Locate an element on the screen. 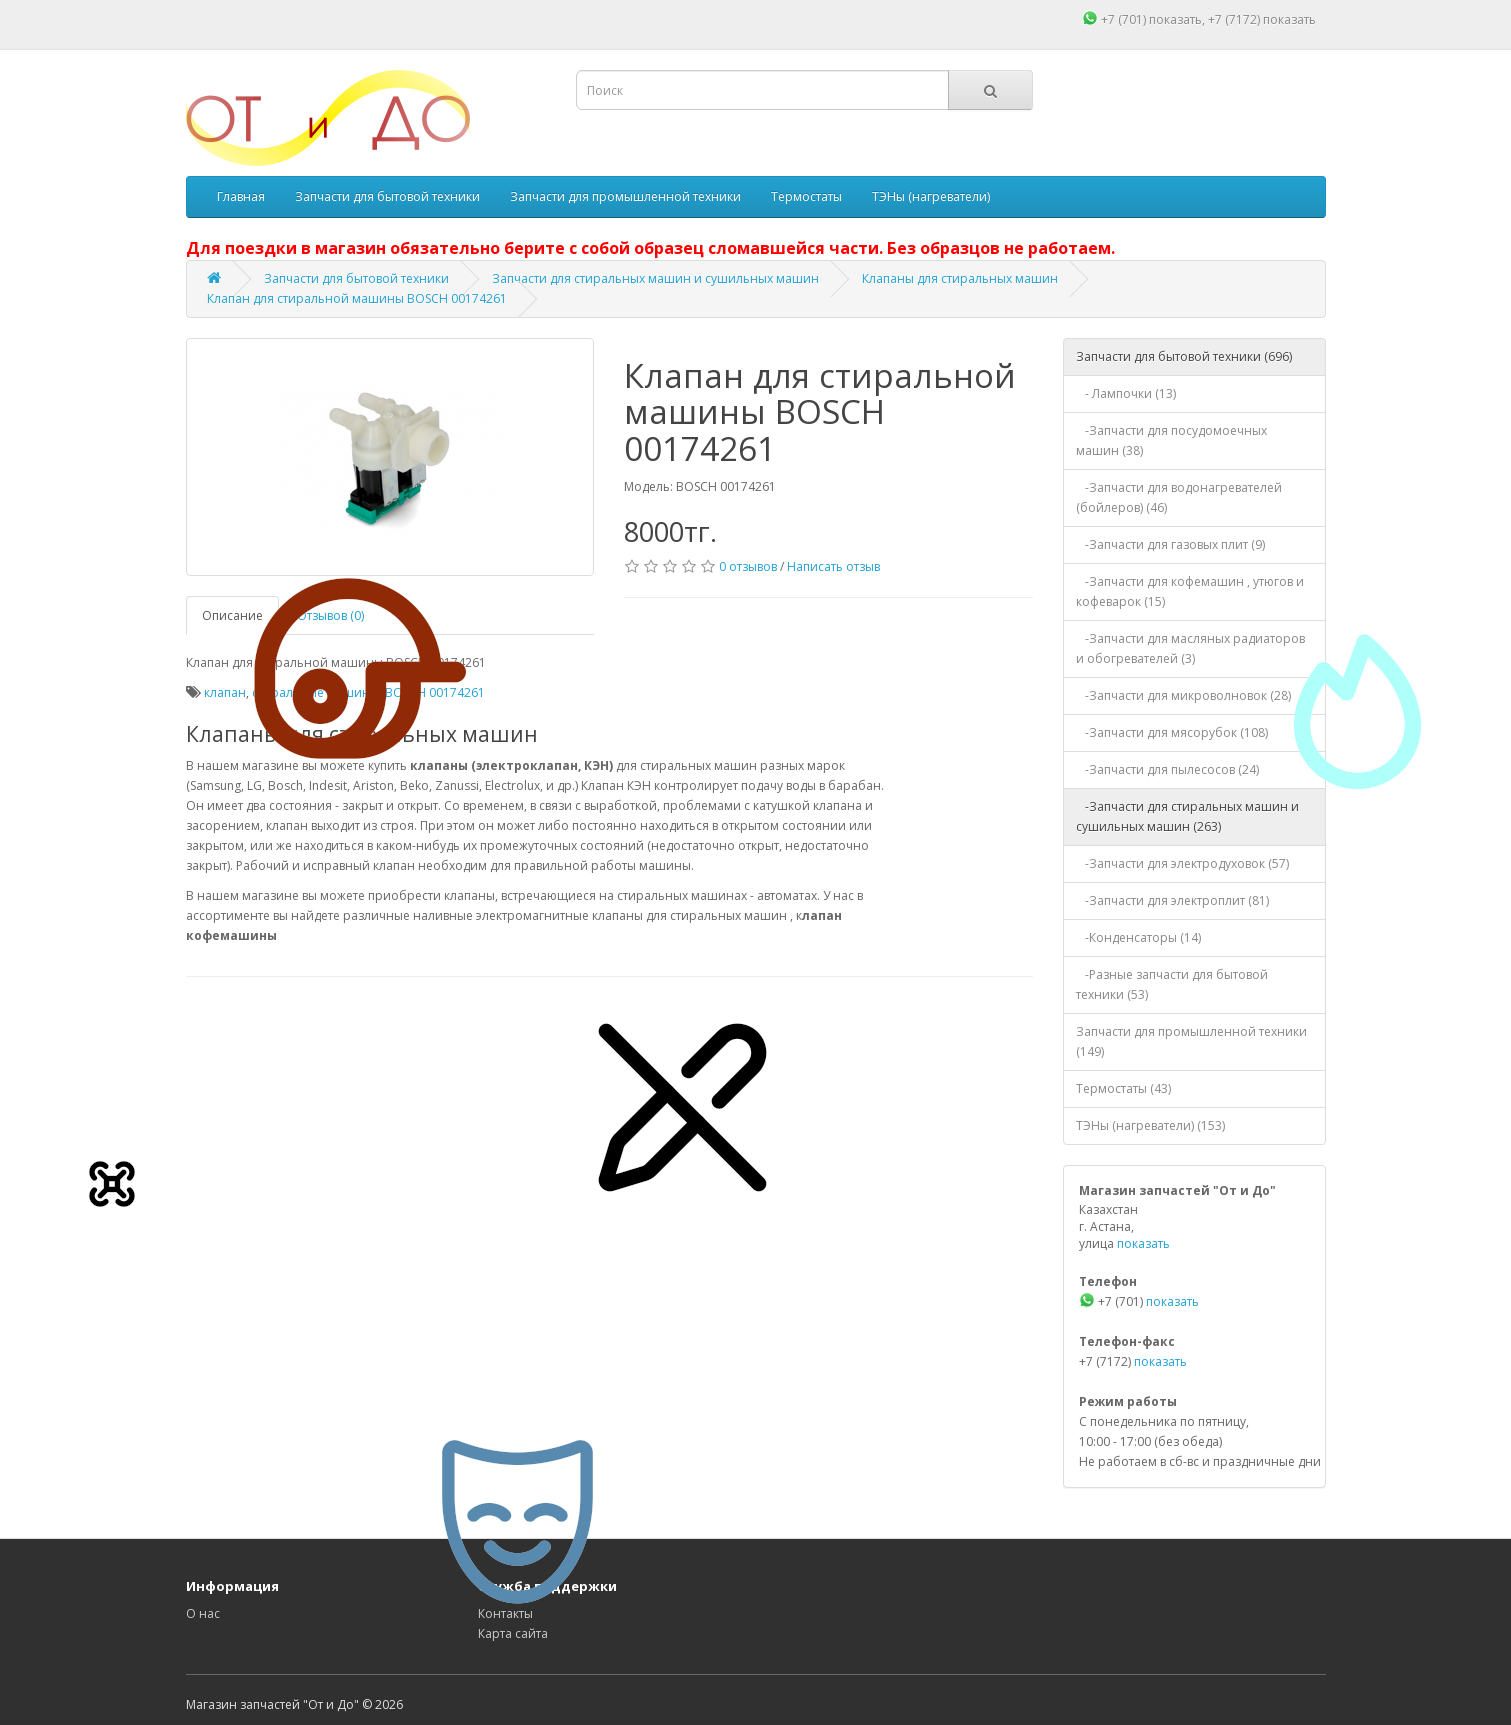  indicates editing is disabled is located at coordinates (682, 1107).